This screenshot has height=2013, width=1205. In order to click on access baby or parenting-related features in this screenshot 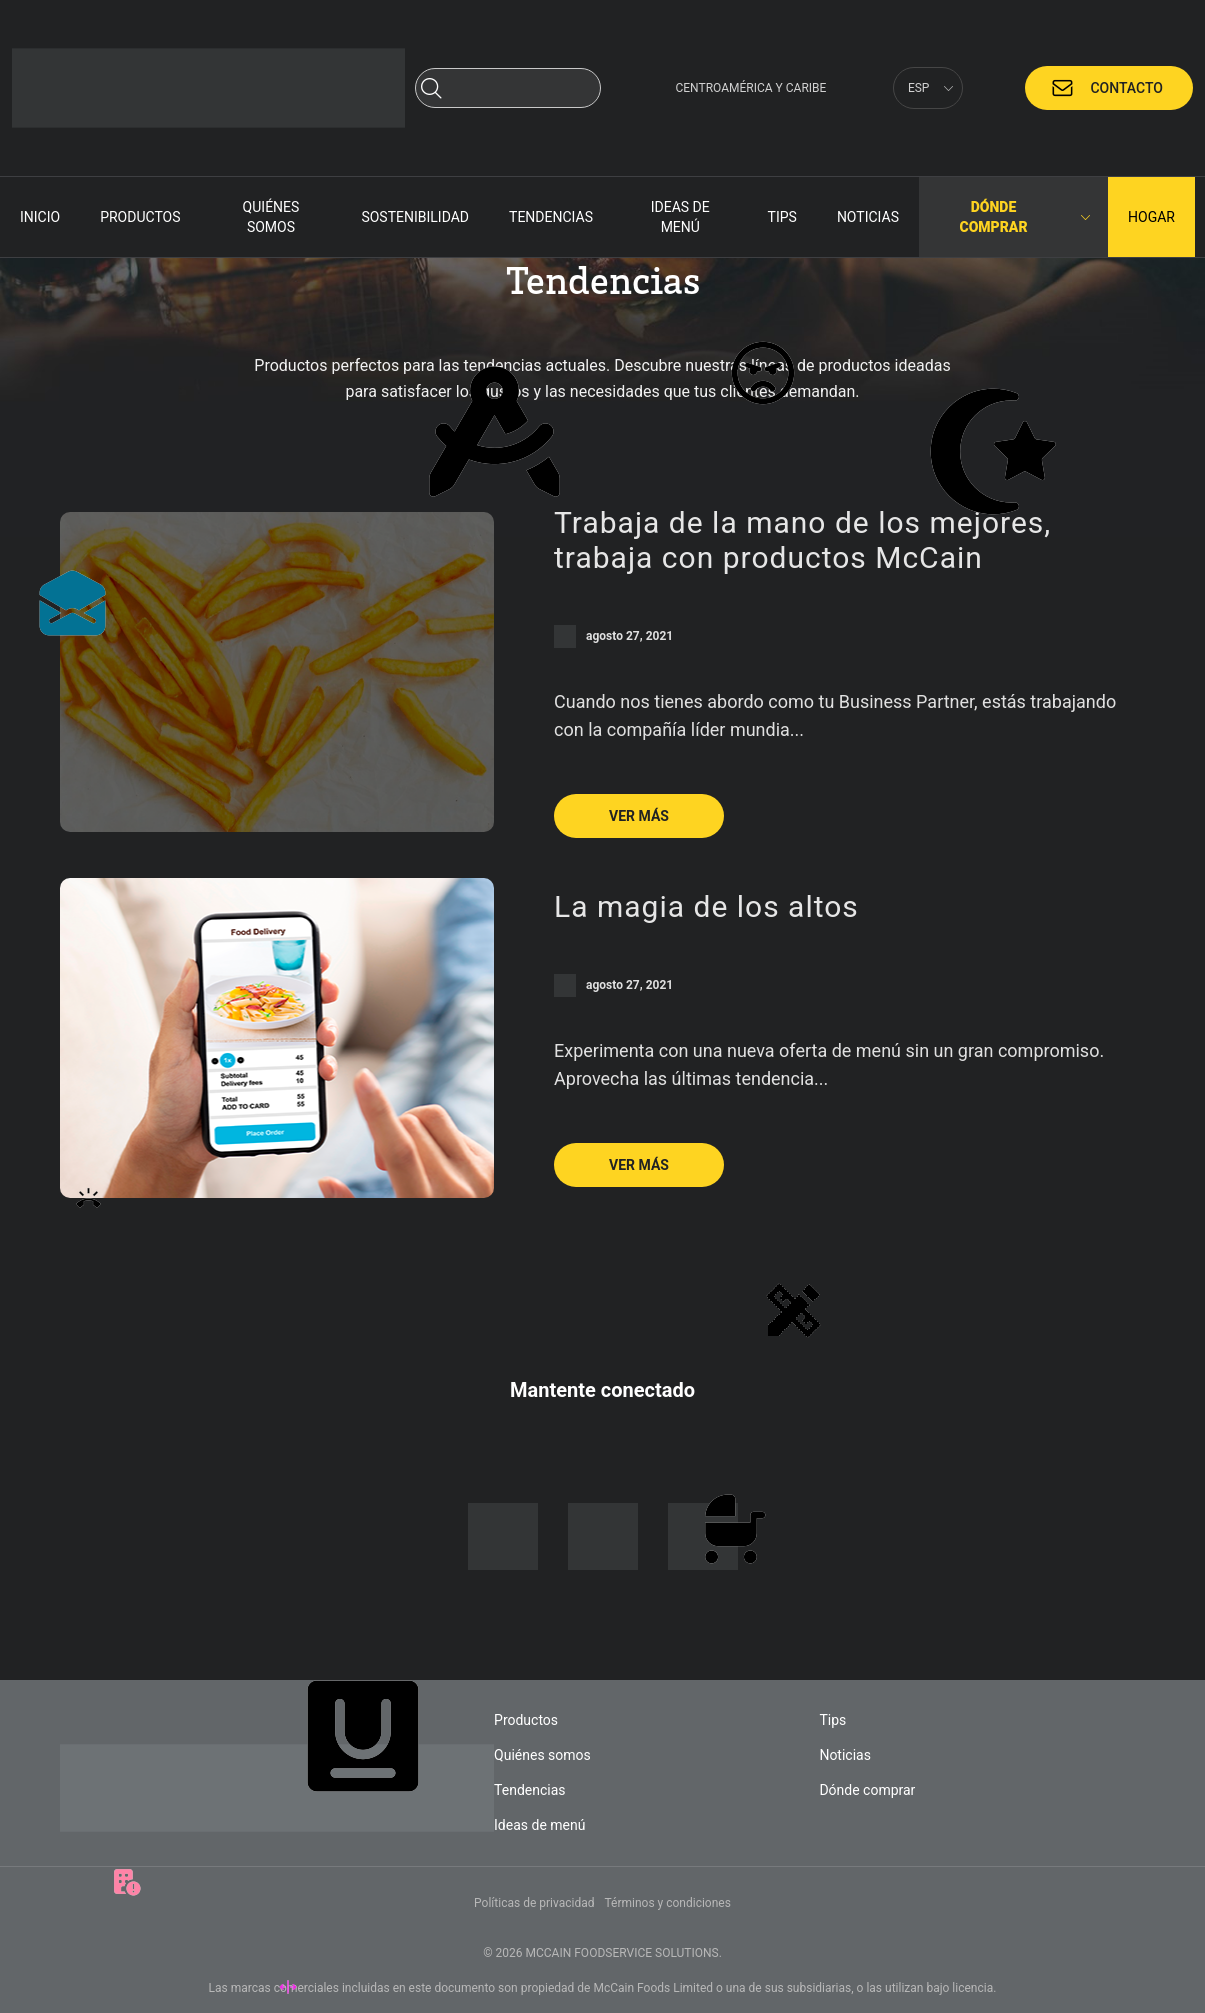, I will do `click(731, 1529)`.